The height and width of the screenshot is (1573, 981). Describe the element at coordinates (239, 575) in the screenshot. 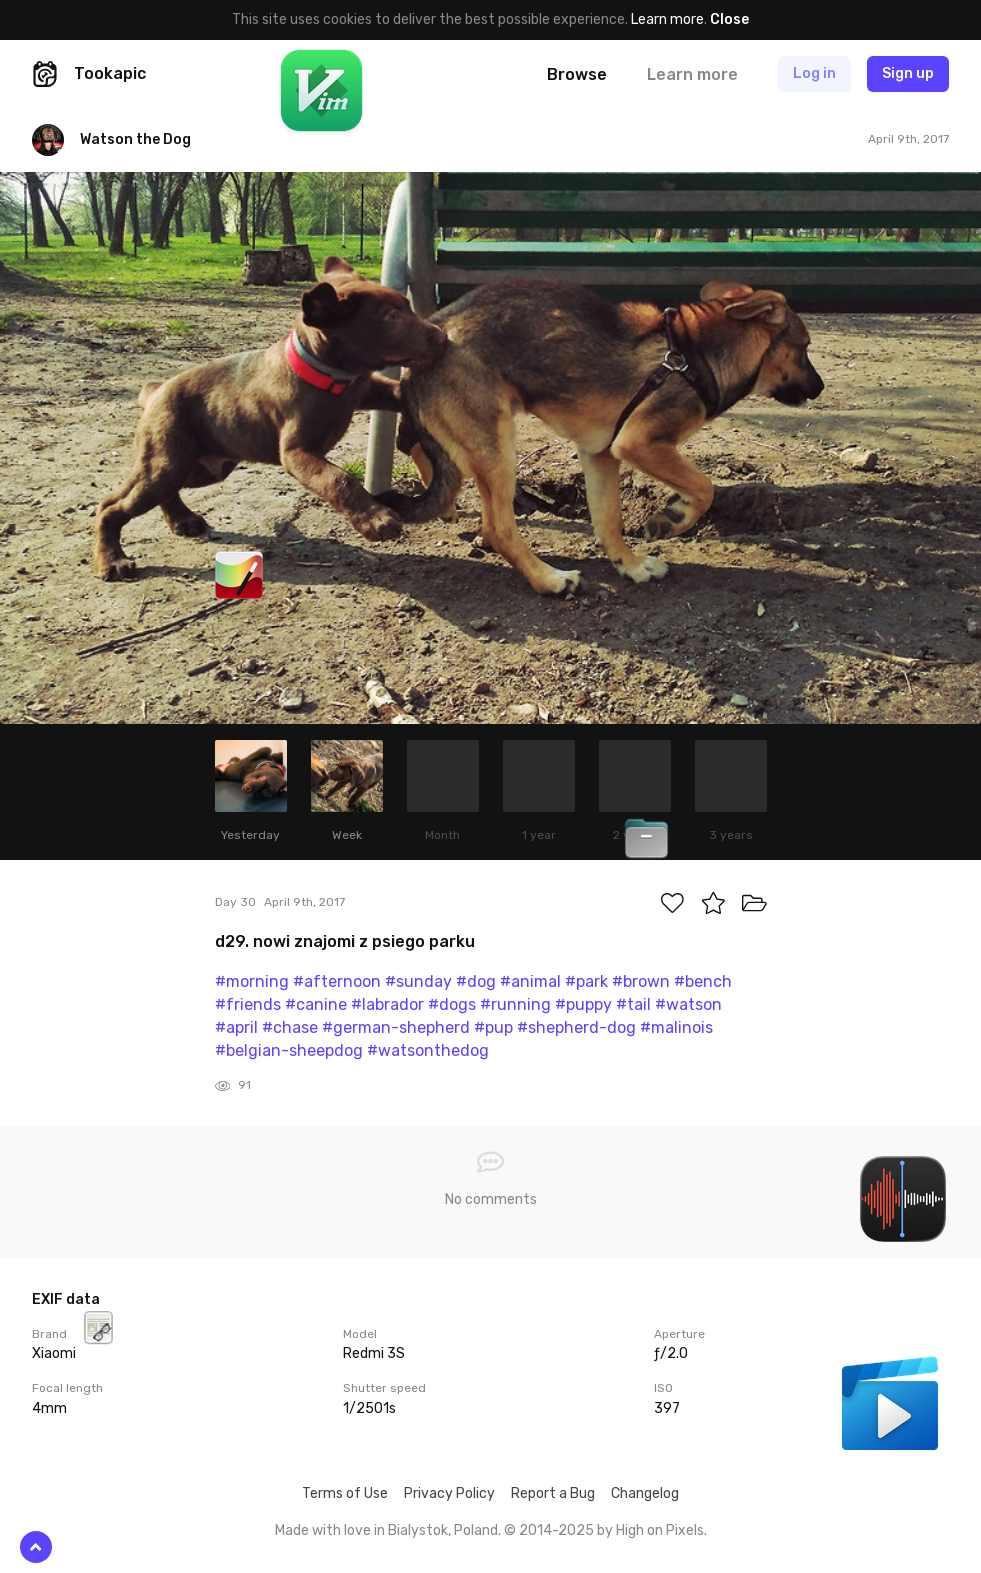

I see `launch winetricks application` at that location.